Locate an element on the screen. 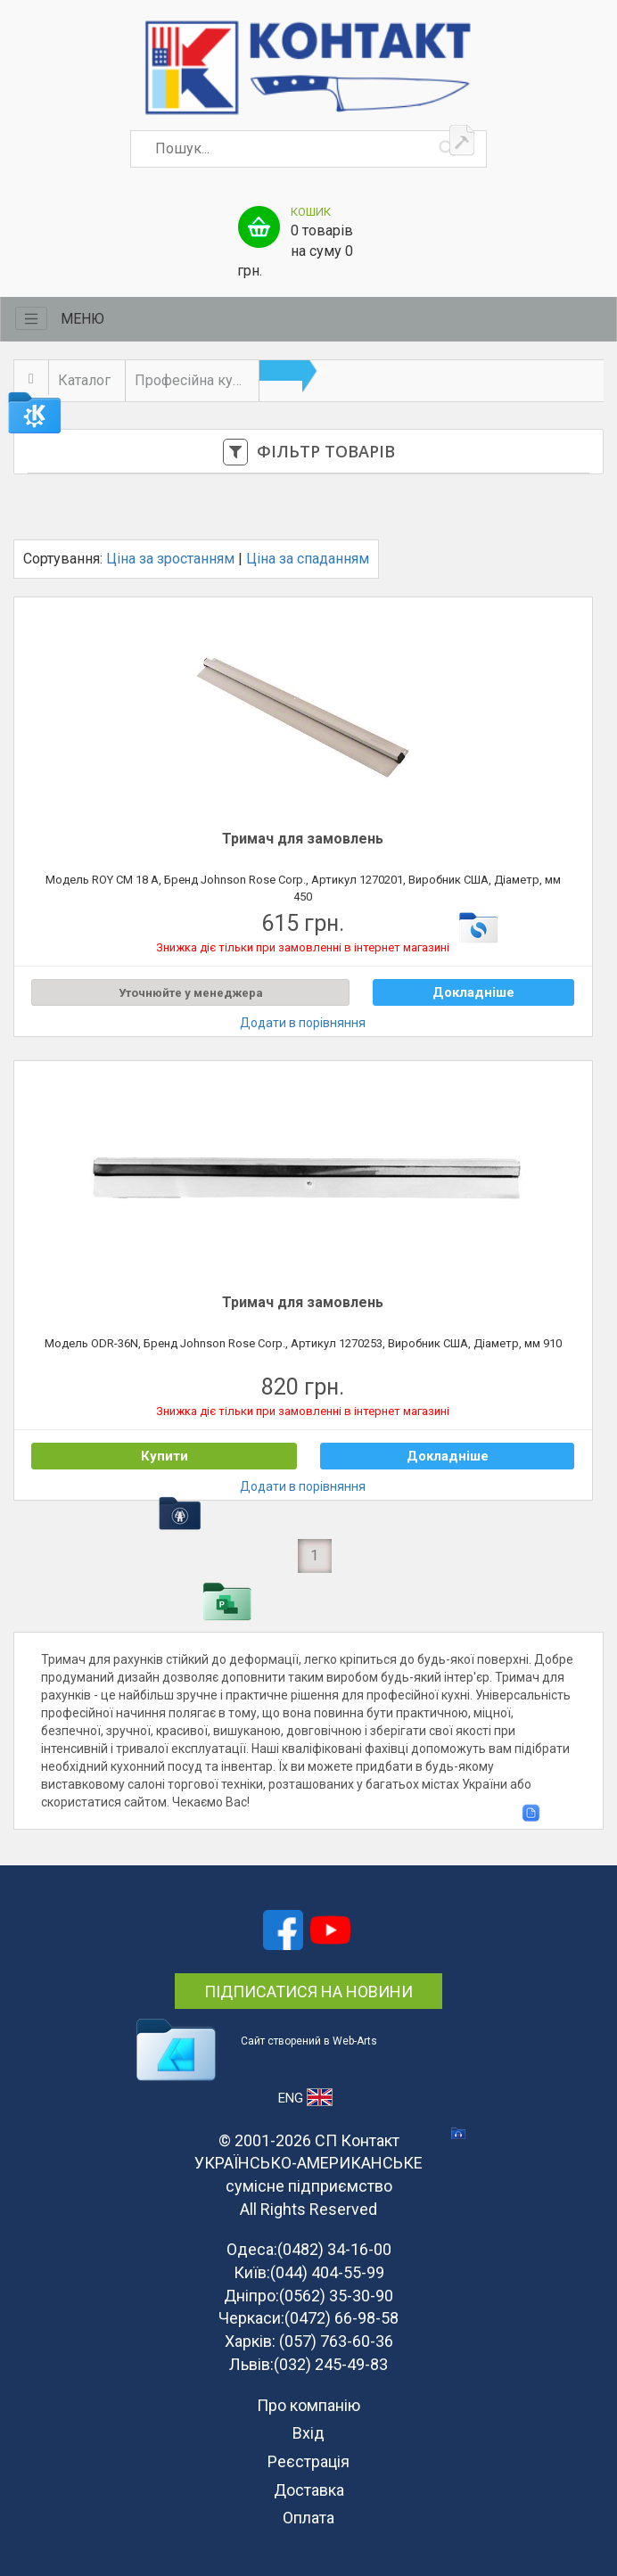 This screenshot has height=2576, width=617. open audacity project files folder is located at coordinates (458, 2134).